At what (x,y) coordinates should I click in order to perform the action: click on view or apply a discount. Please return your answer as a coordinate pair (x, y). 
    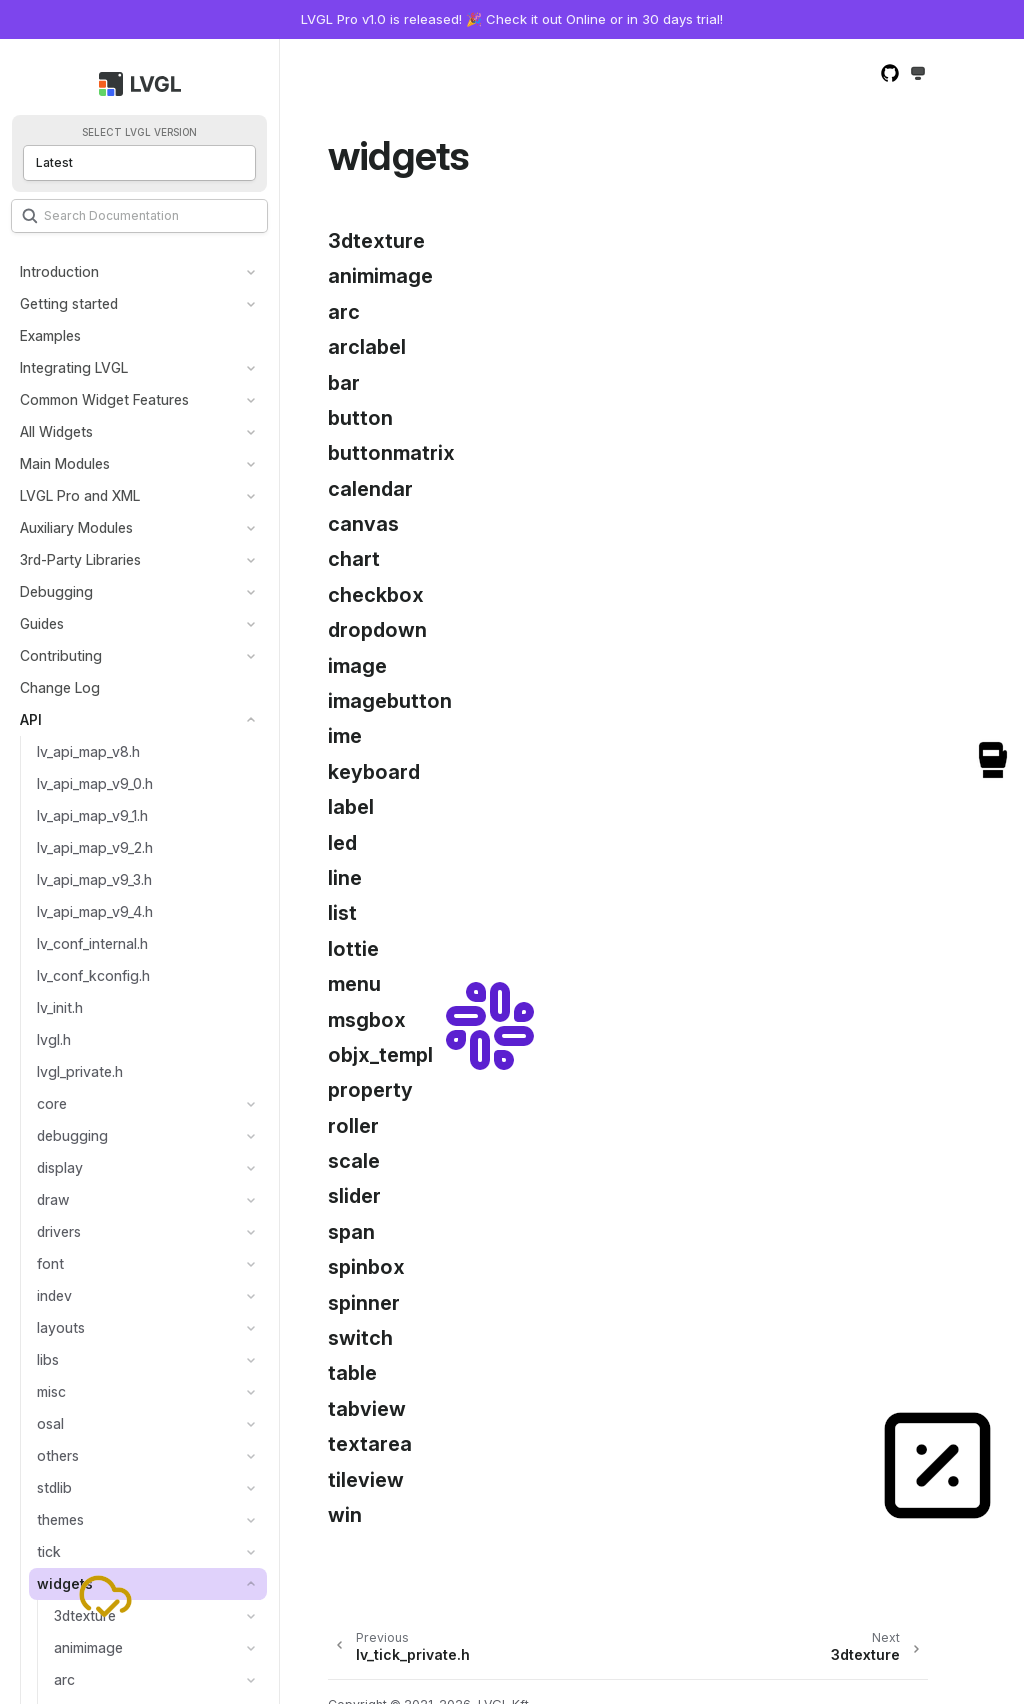
    Looking at the image, I should click on (937, 1465).